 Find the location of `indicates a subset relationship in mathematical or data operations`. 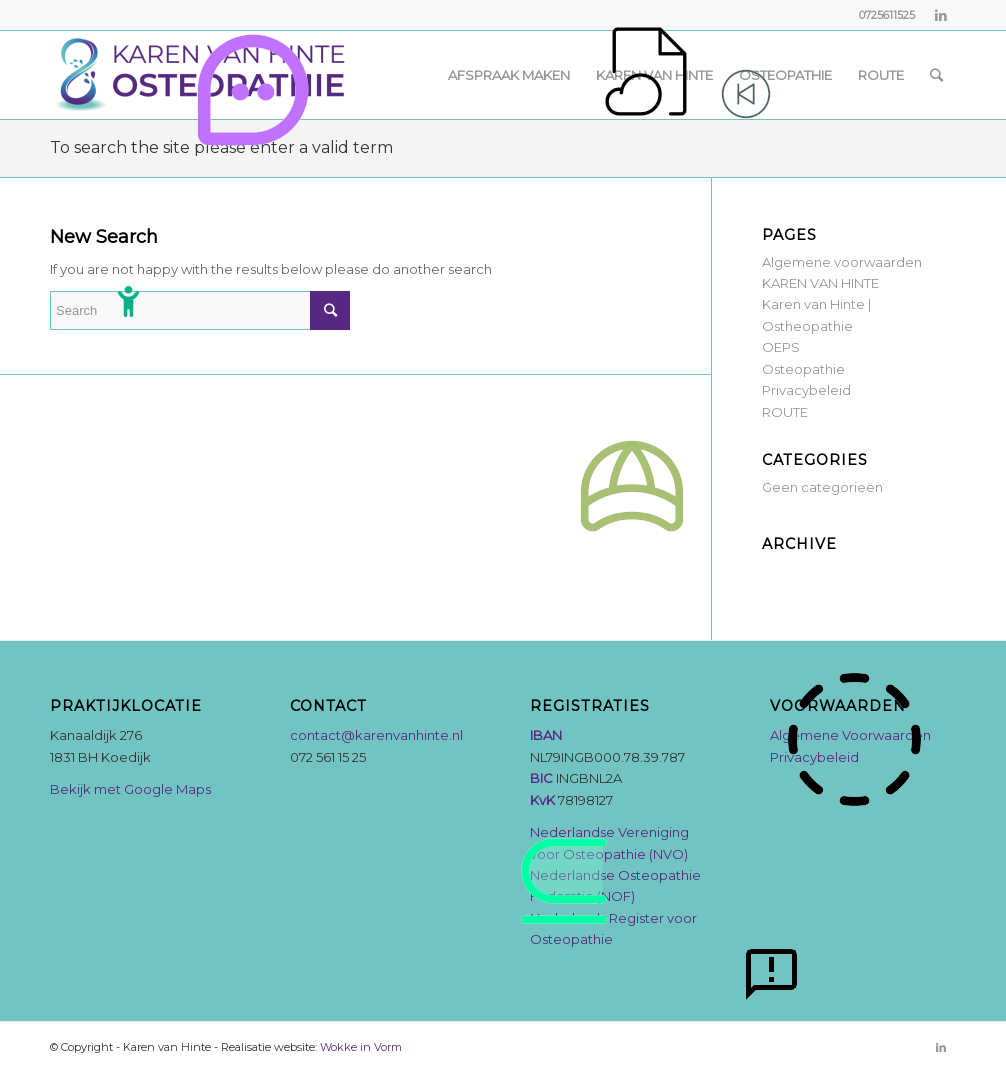

indicates a subset relationship in mathematical or data operations is located at coordinates (566, 879).